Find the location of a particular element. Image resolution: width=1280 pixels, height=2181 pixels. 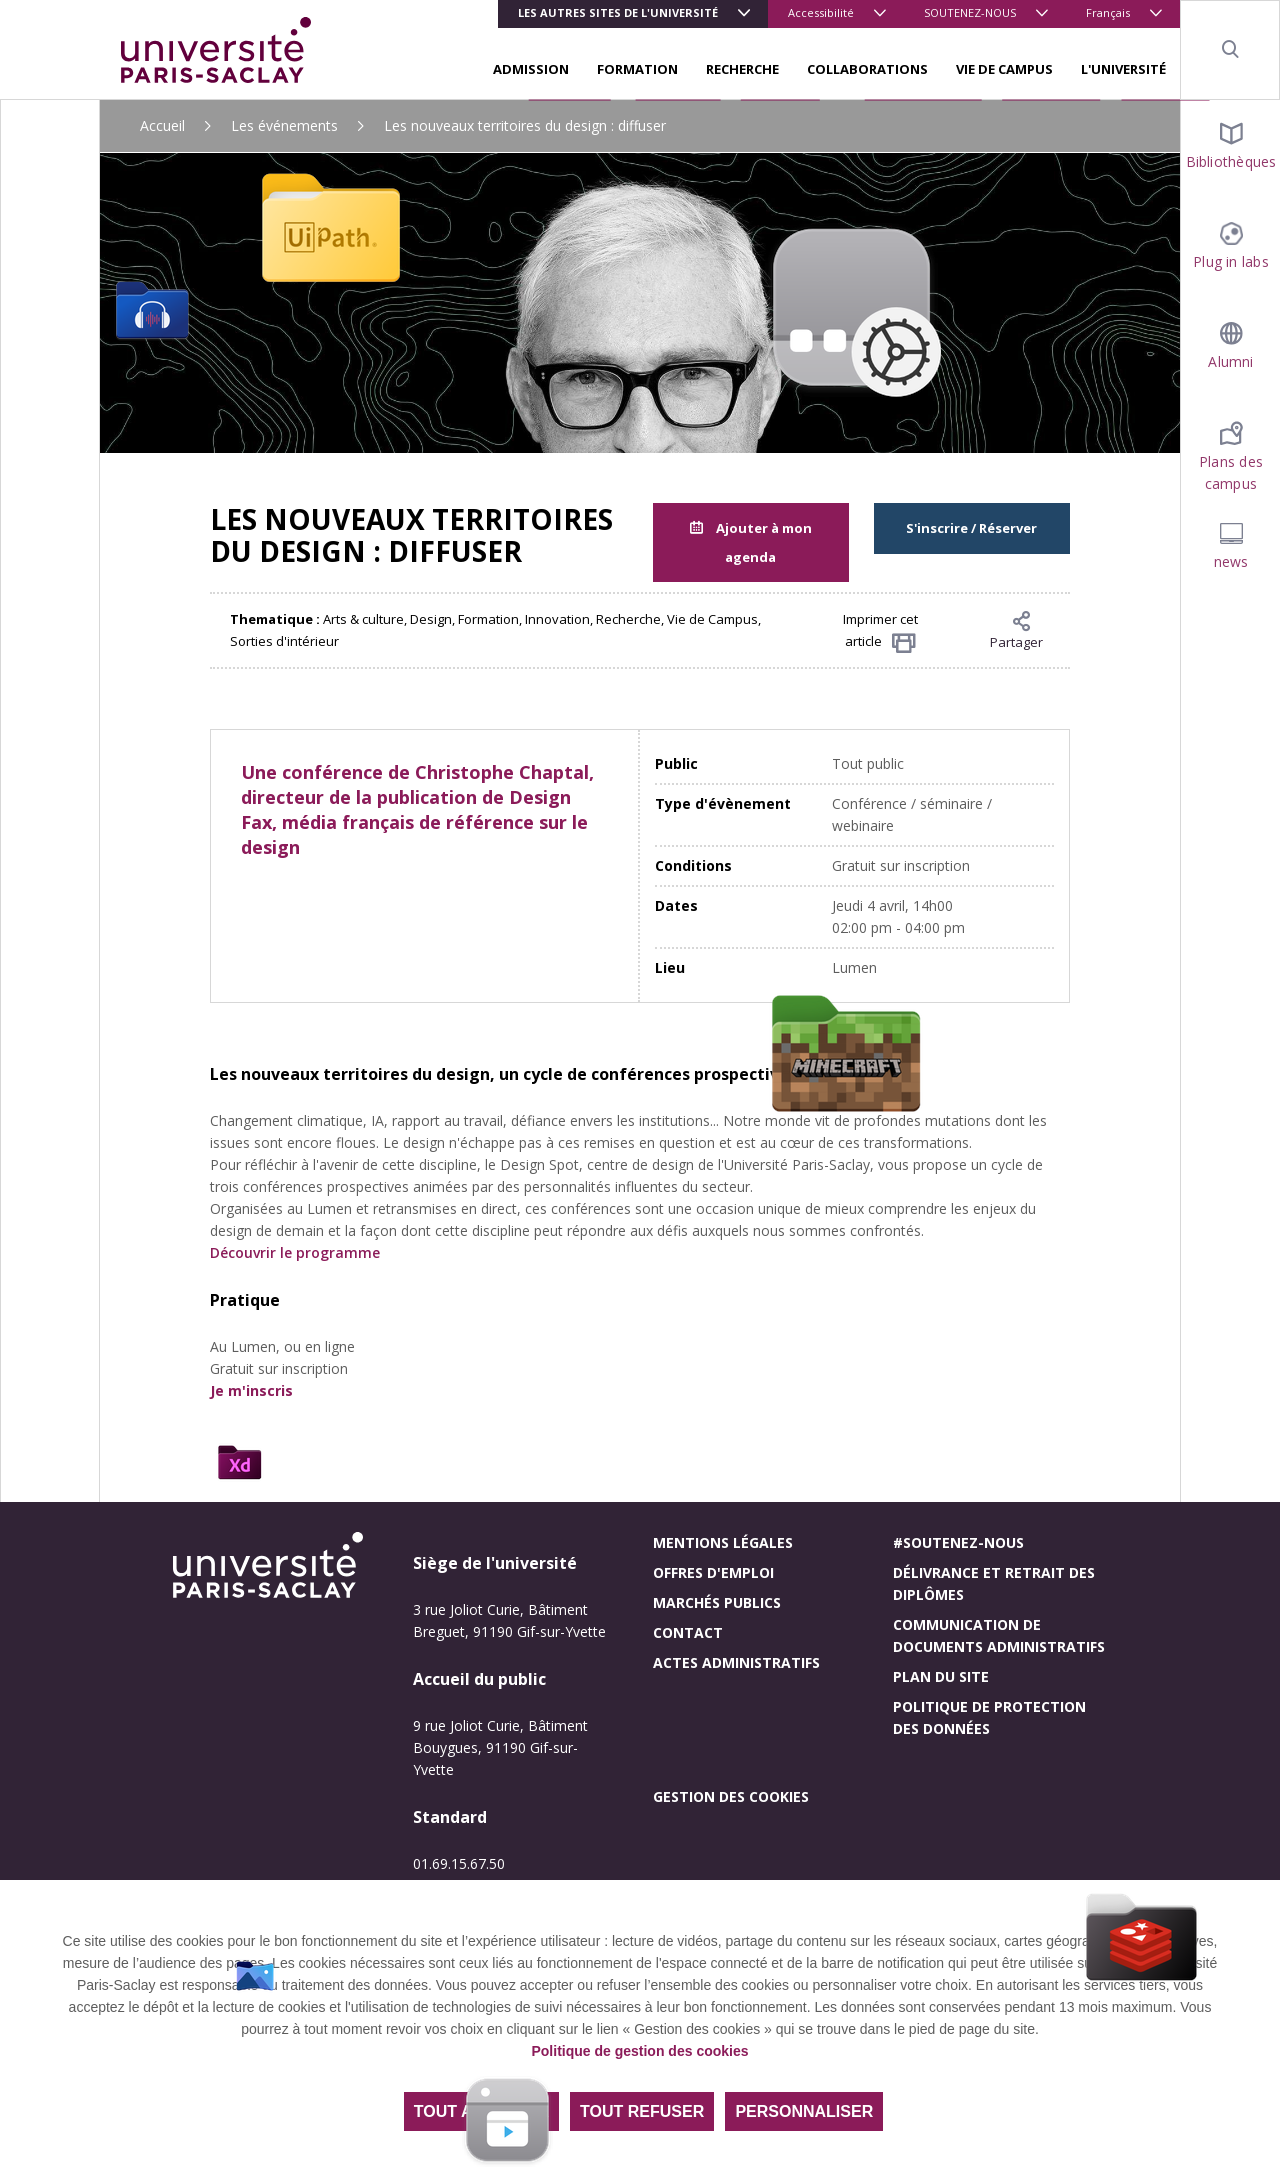

open minecraft game files folder is located at coordinates (845, 1057).